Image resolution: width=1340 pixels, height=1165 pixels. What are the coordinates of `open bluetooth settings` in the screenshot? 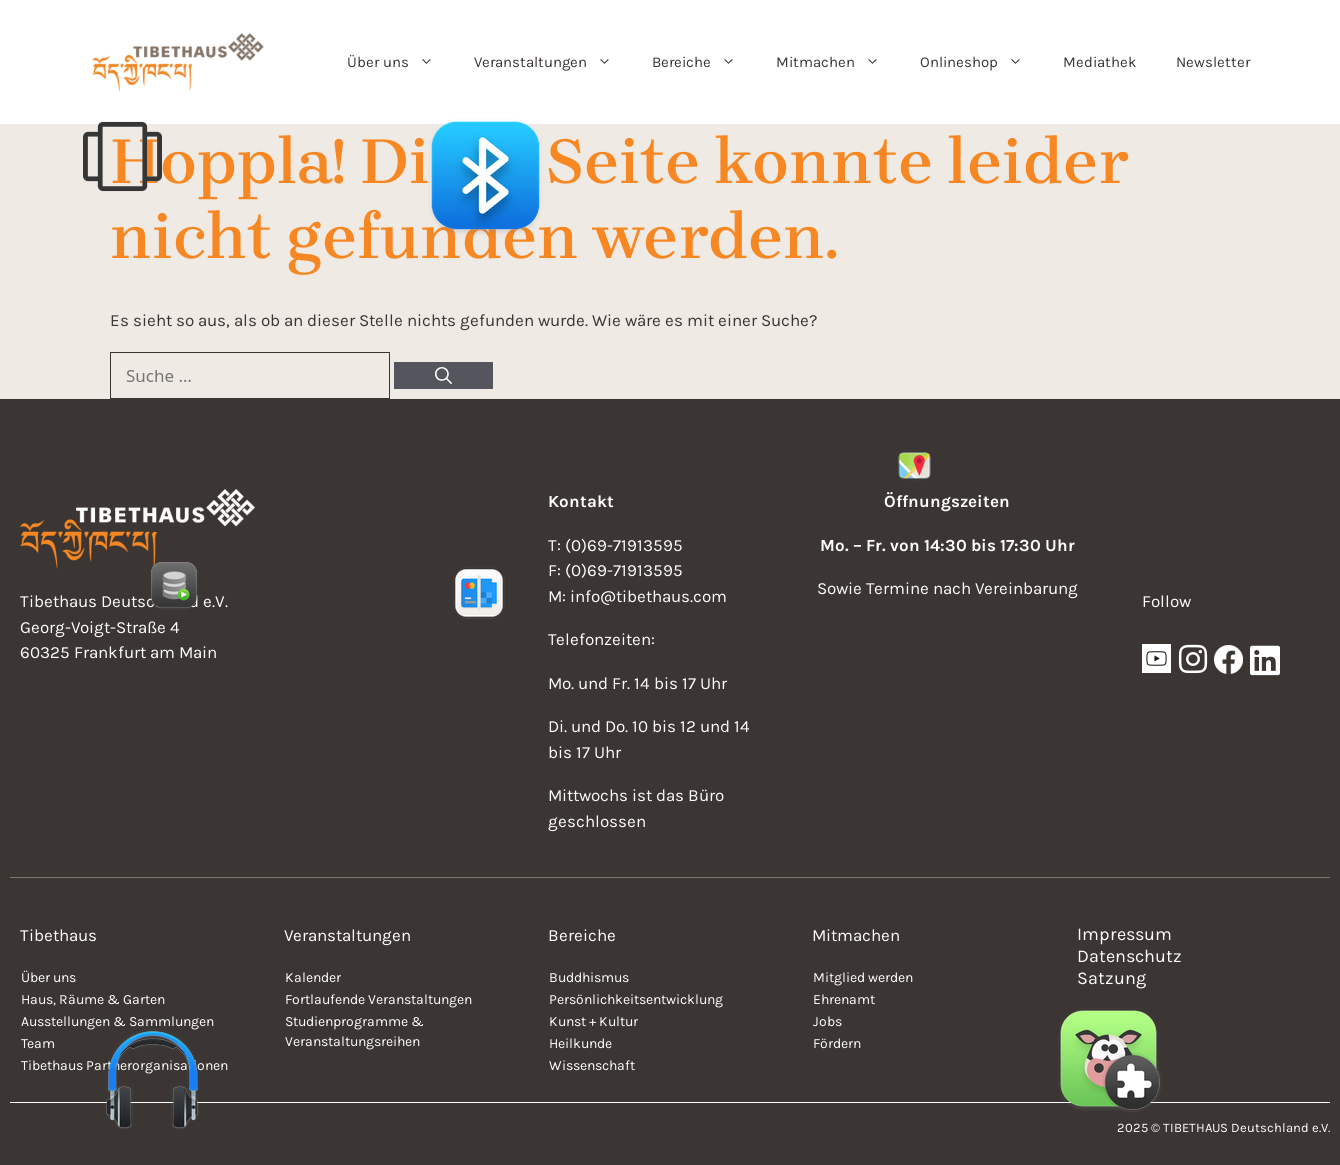 It's located at (485, 175).